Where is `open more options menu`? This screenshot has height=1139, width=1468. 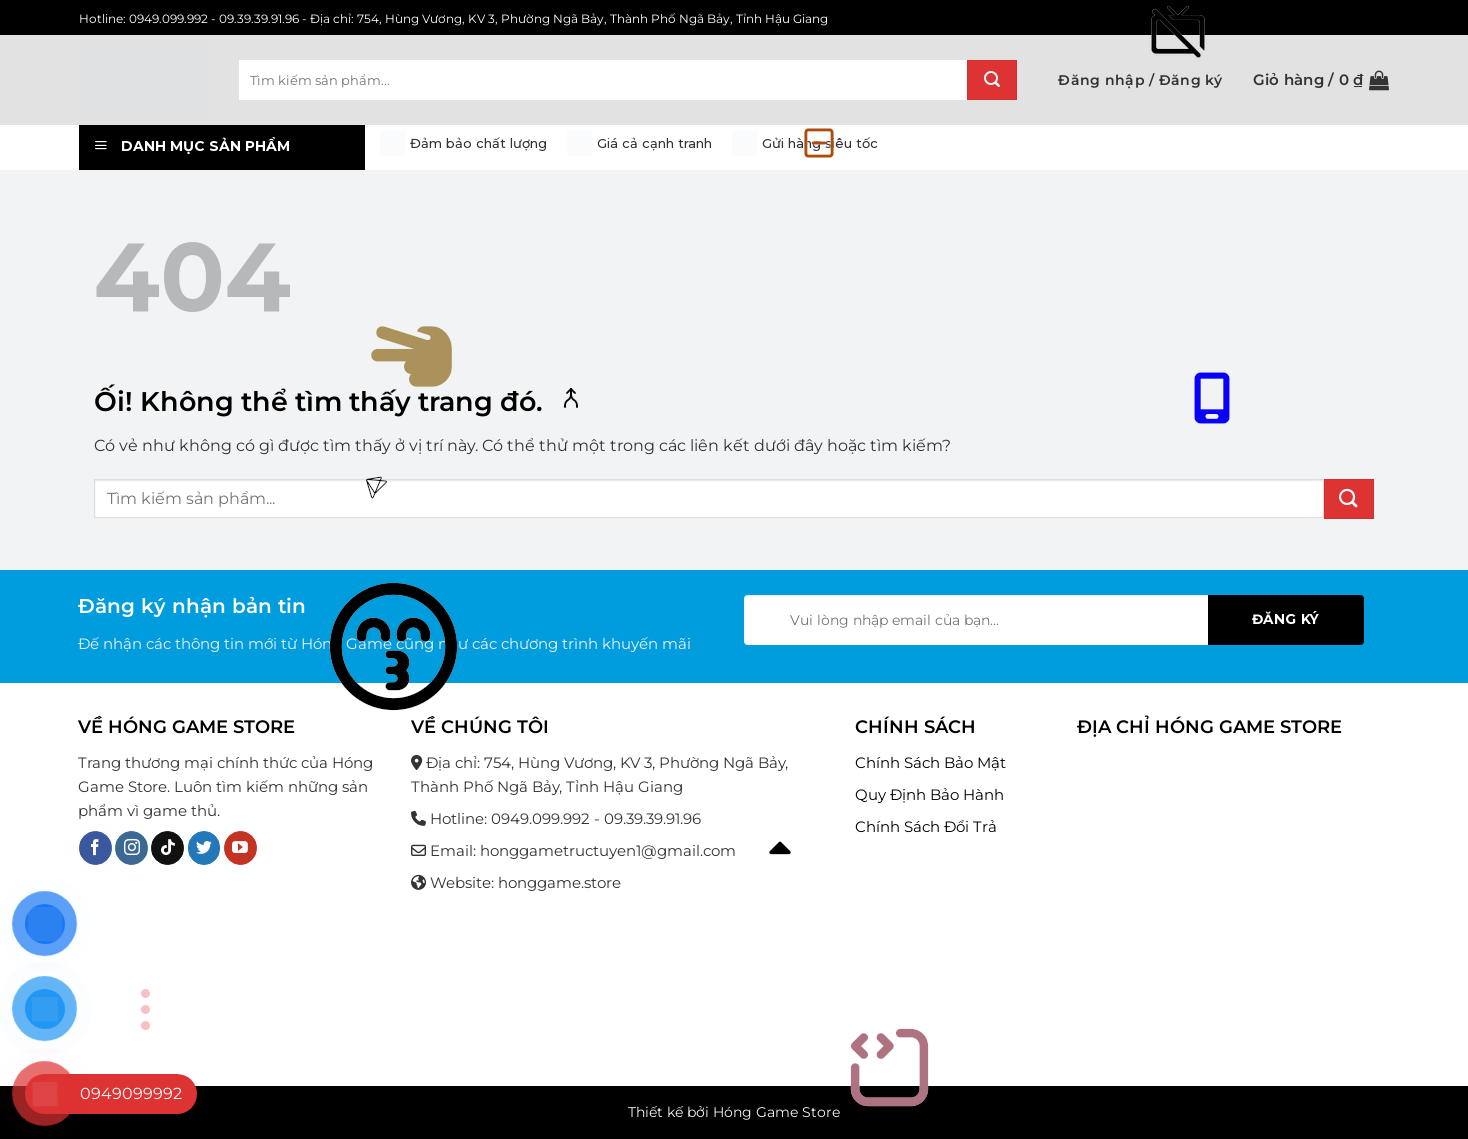 open more options menu is located at coordinates (145, 1009).